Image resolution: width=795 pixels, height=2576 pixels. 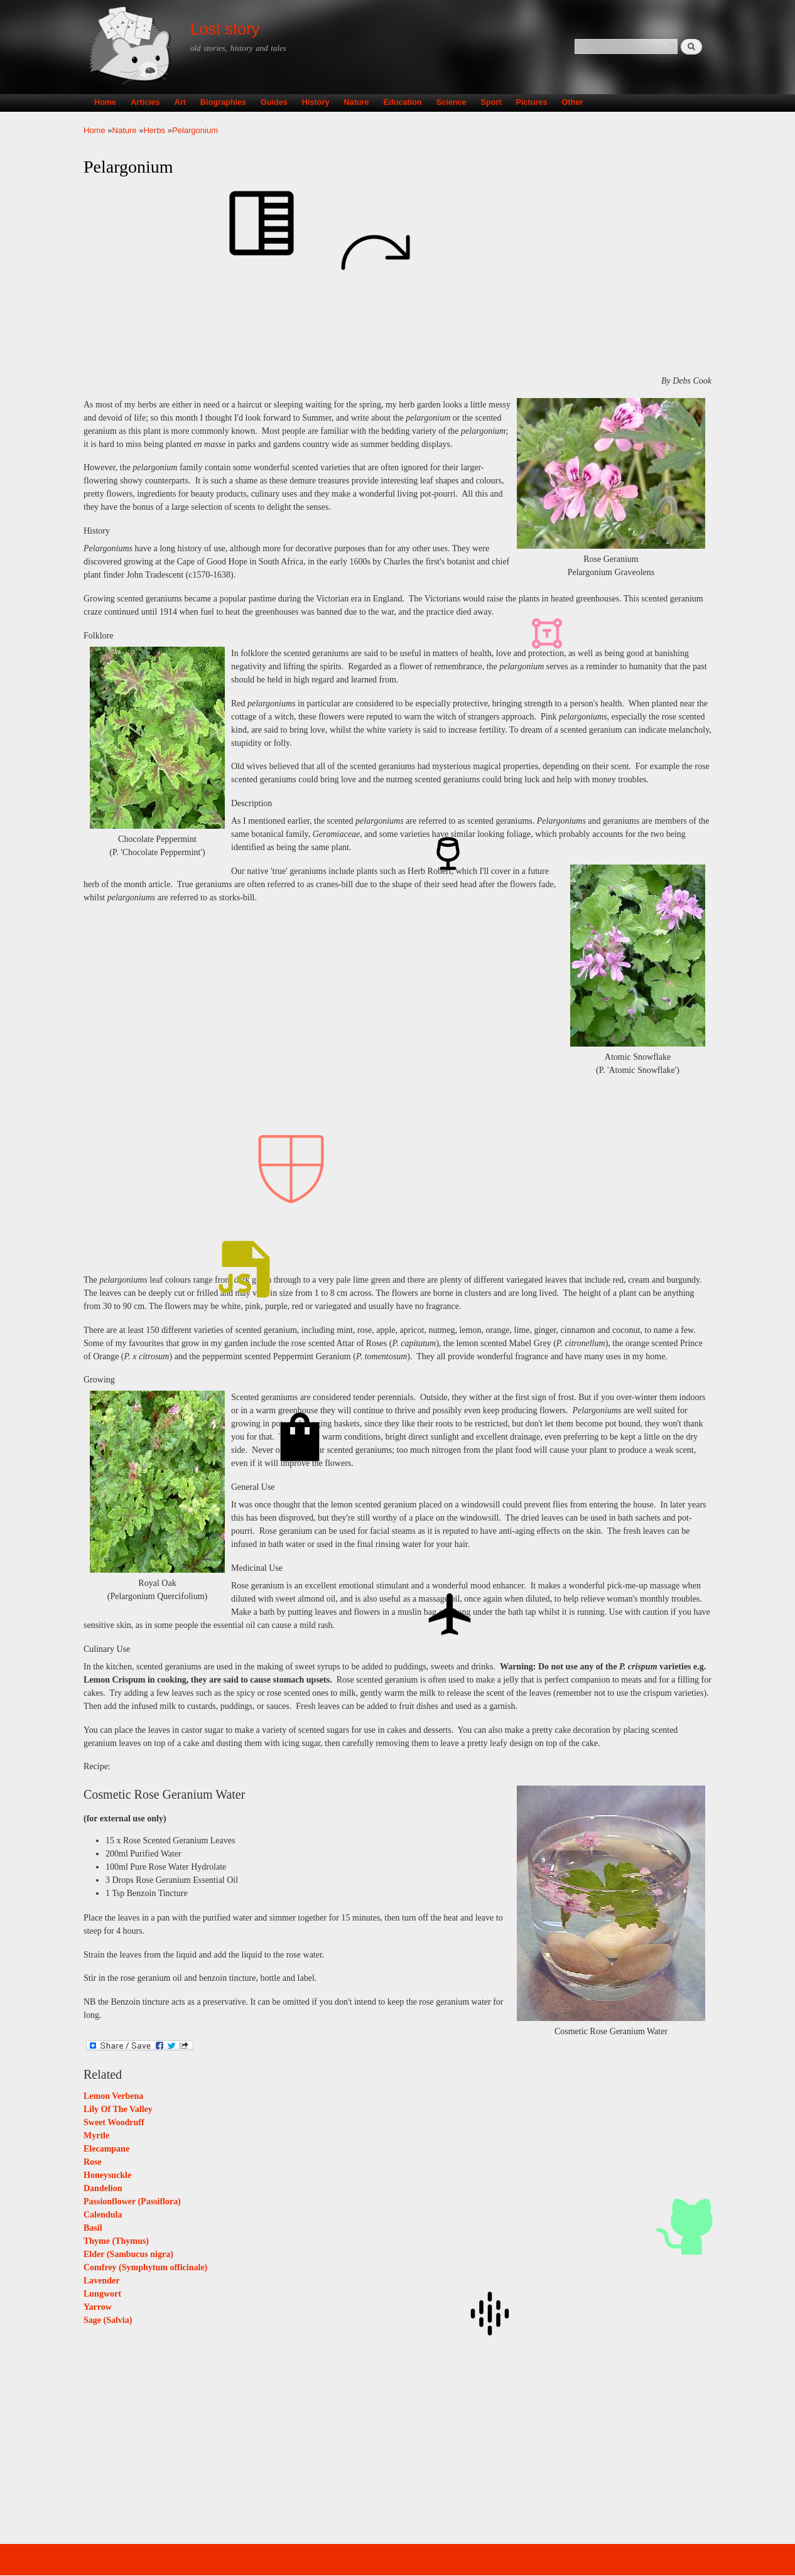 I want to click on javascript file type indicator, so click(x=246, y=1269).